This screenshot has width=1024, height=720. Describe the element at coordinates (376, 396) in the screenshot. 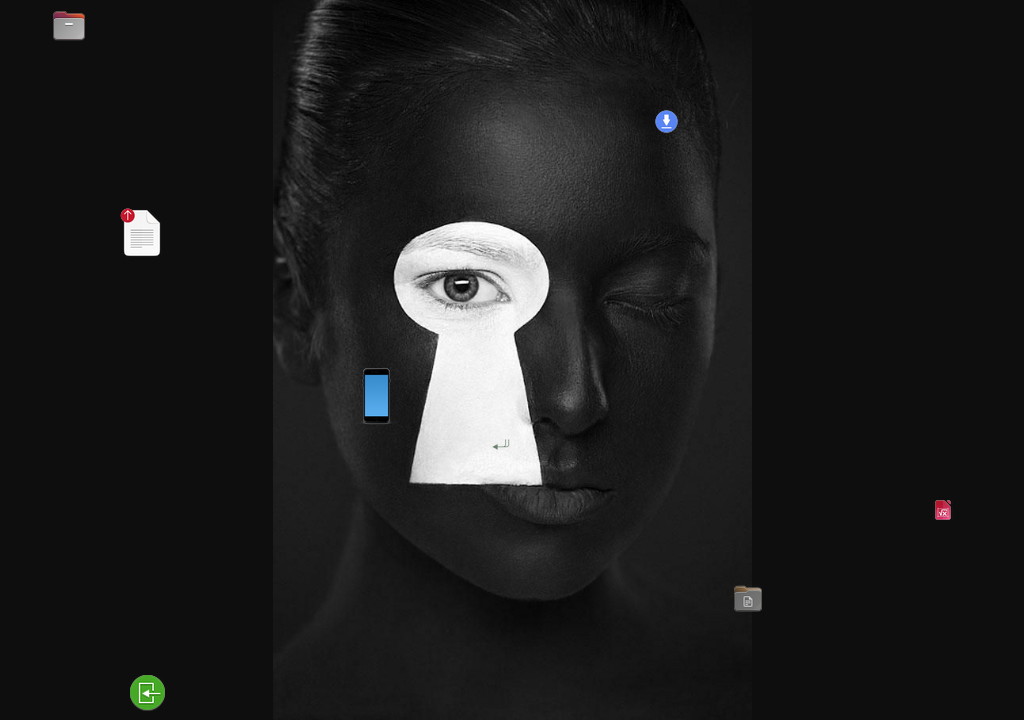

I see `indicates a connected iPhone device` at that location.